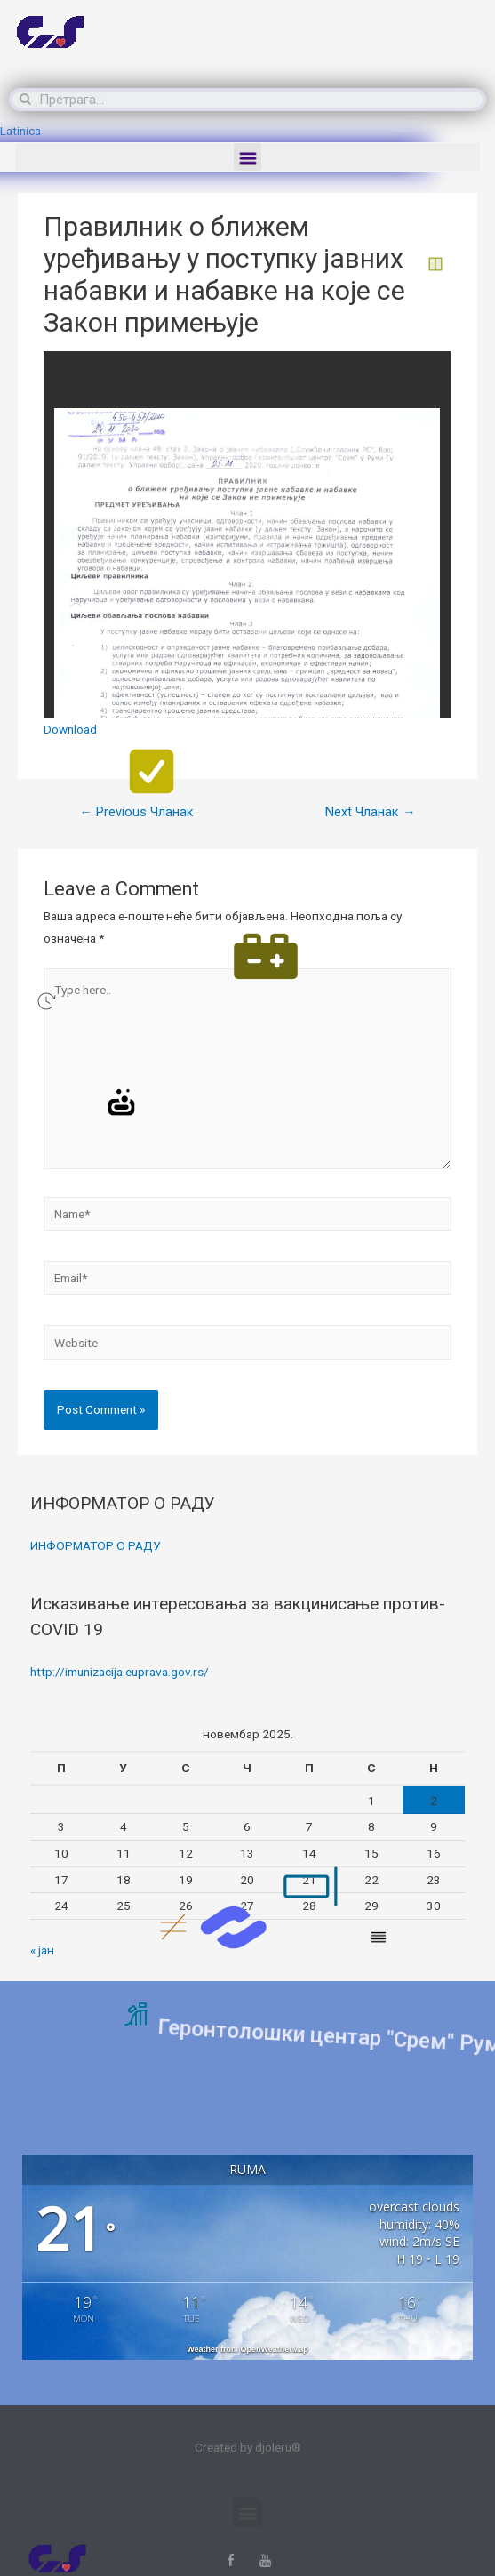 Image resolution: width=495 pixels, height=2576 pixels. What do you see at coordinates (234, 1927) in the screenshot?
I see `indicates a discord partnered server owner` at bounding box center [234, 1927].